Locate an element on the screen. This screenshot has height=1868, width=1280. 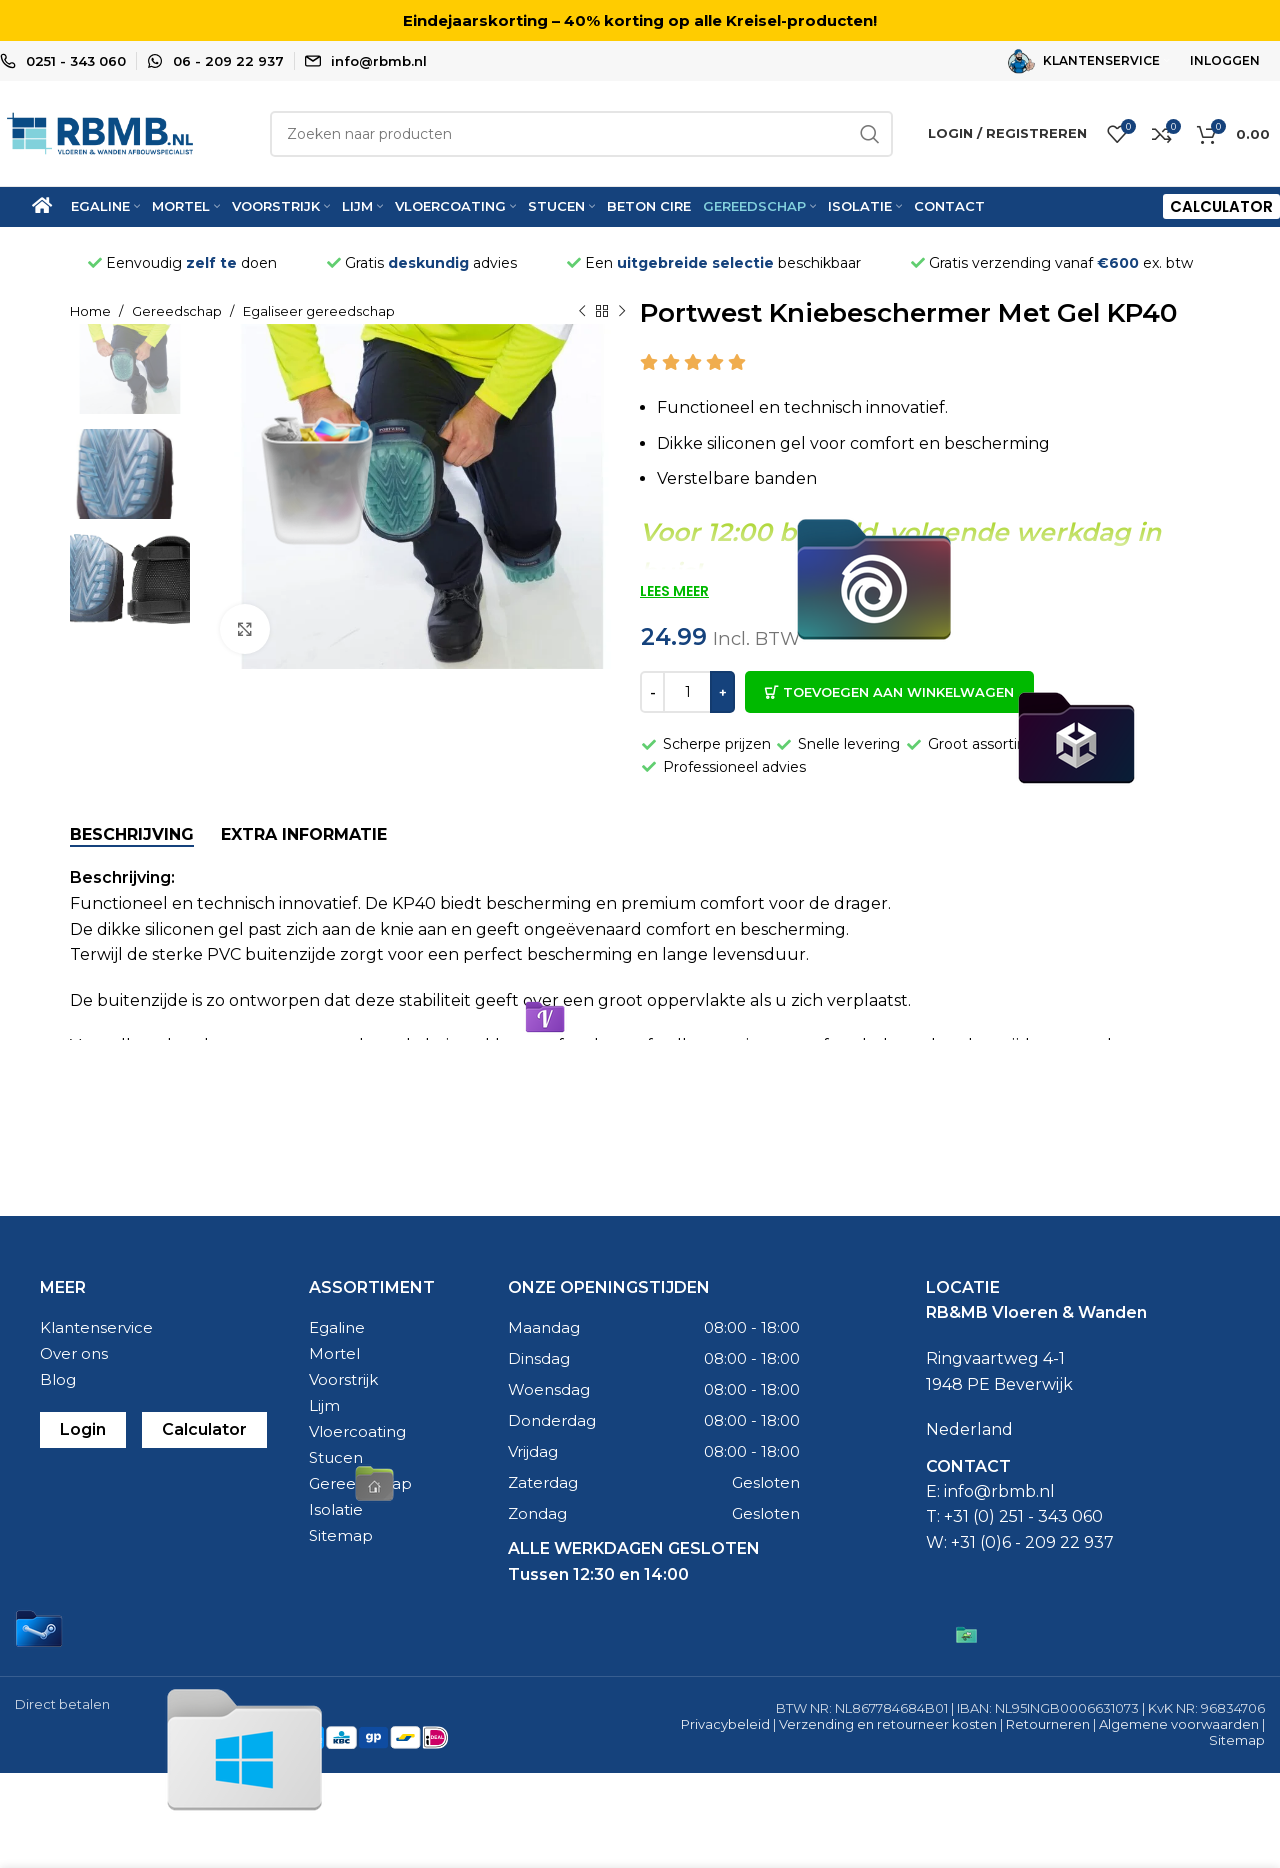
trash bin containing items ready to be emptied is located at coordinates (317, 482).